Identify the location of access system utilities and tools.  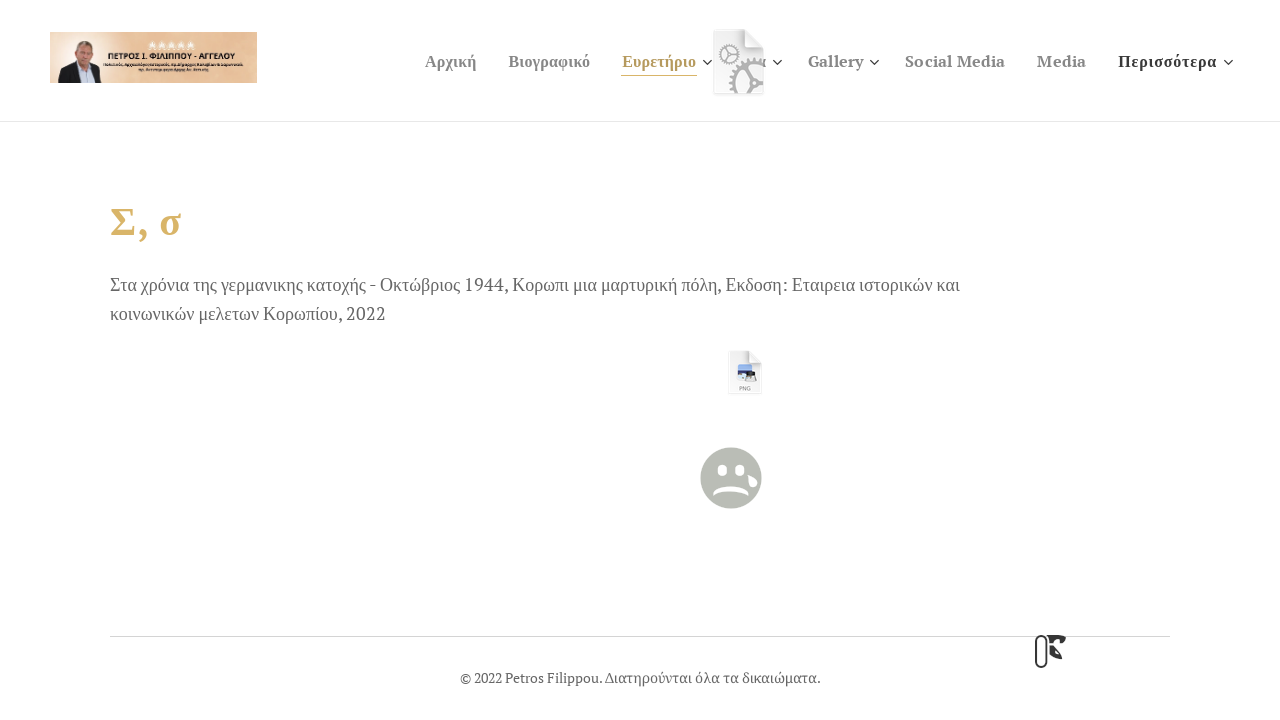
(1051, 651).